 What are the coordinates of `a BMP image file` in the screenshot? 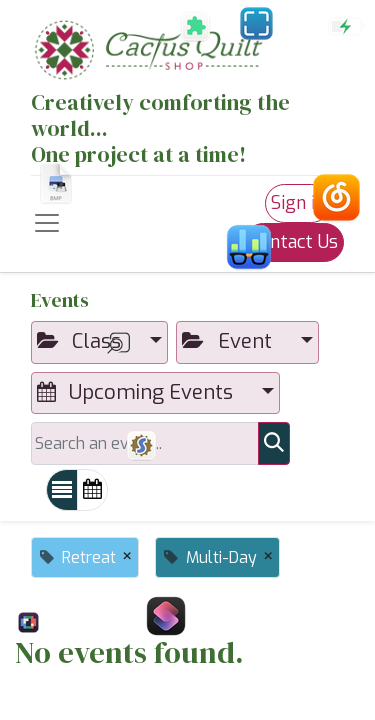 It's located at (56, 184).